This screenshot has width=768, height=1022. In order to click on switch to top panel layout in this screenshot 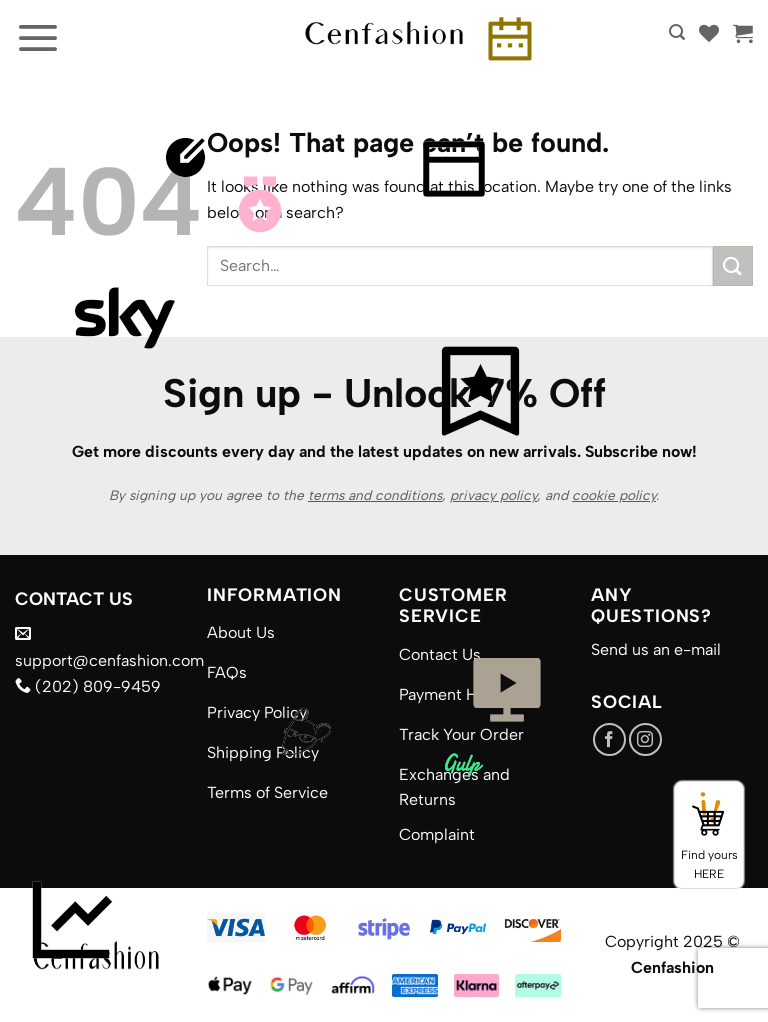, I will do `click(454, 169)`.